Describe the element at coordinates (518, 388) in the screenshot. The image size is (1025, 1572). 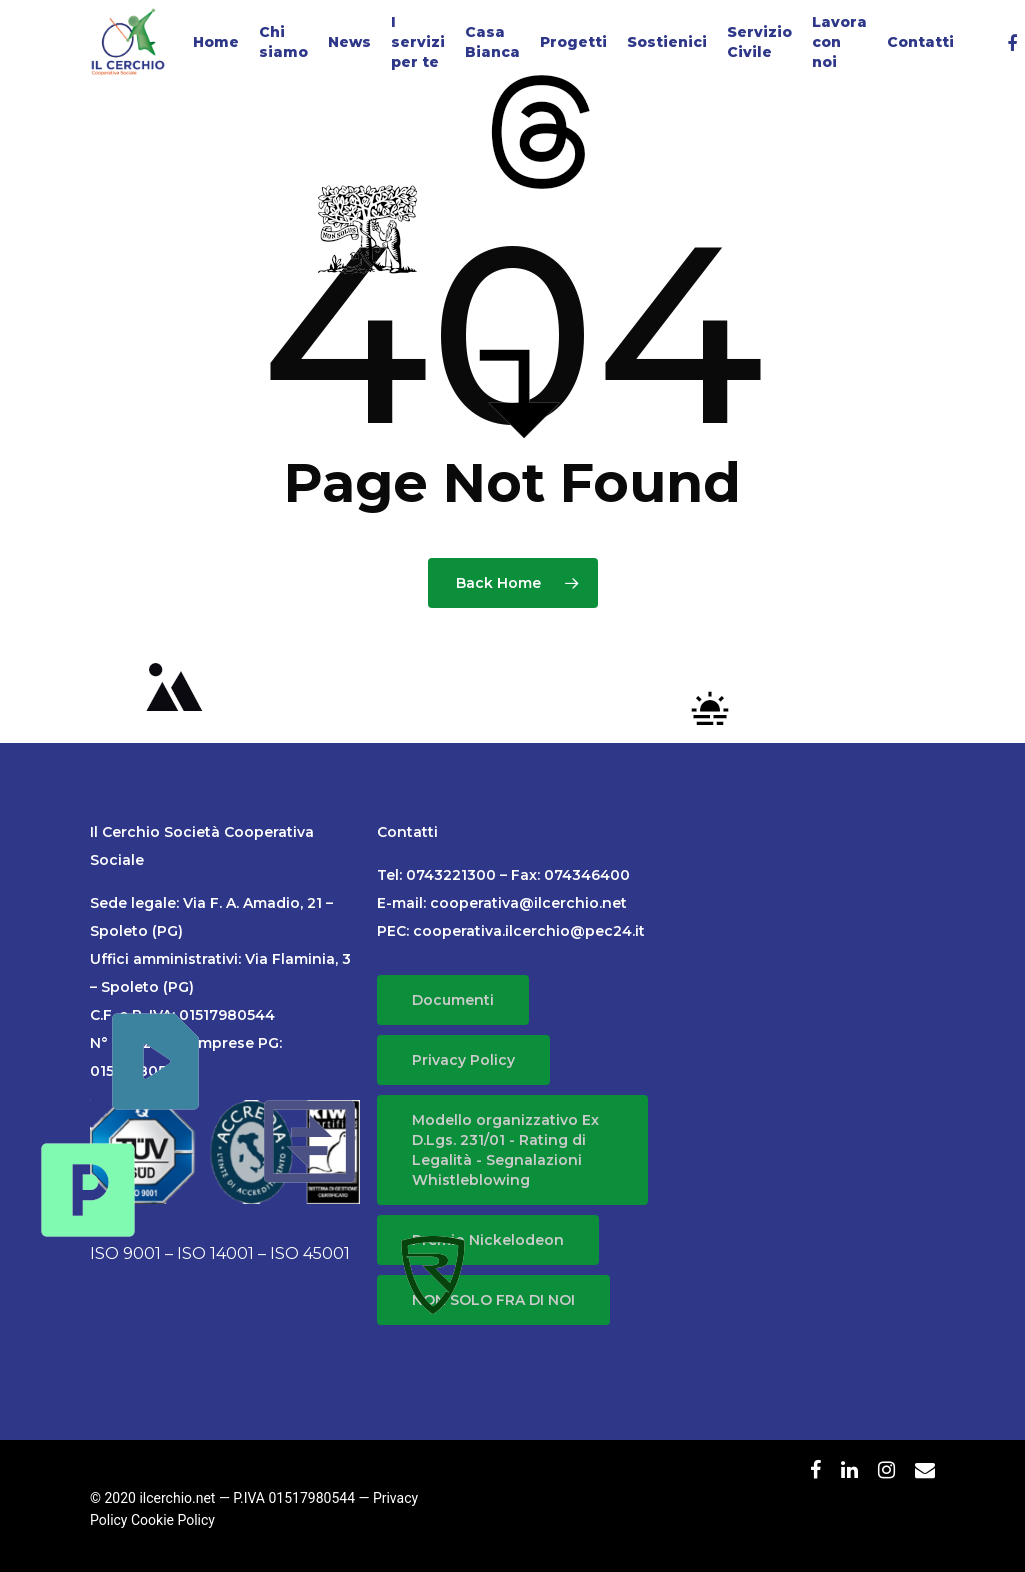
I see `indicates a right-then-down navigation path` at that location.